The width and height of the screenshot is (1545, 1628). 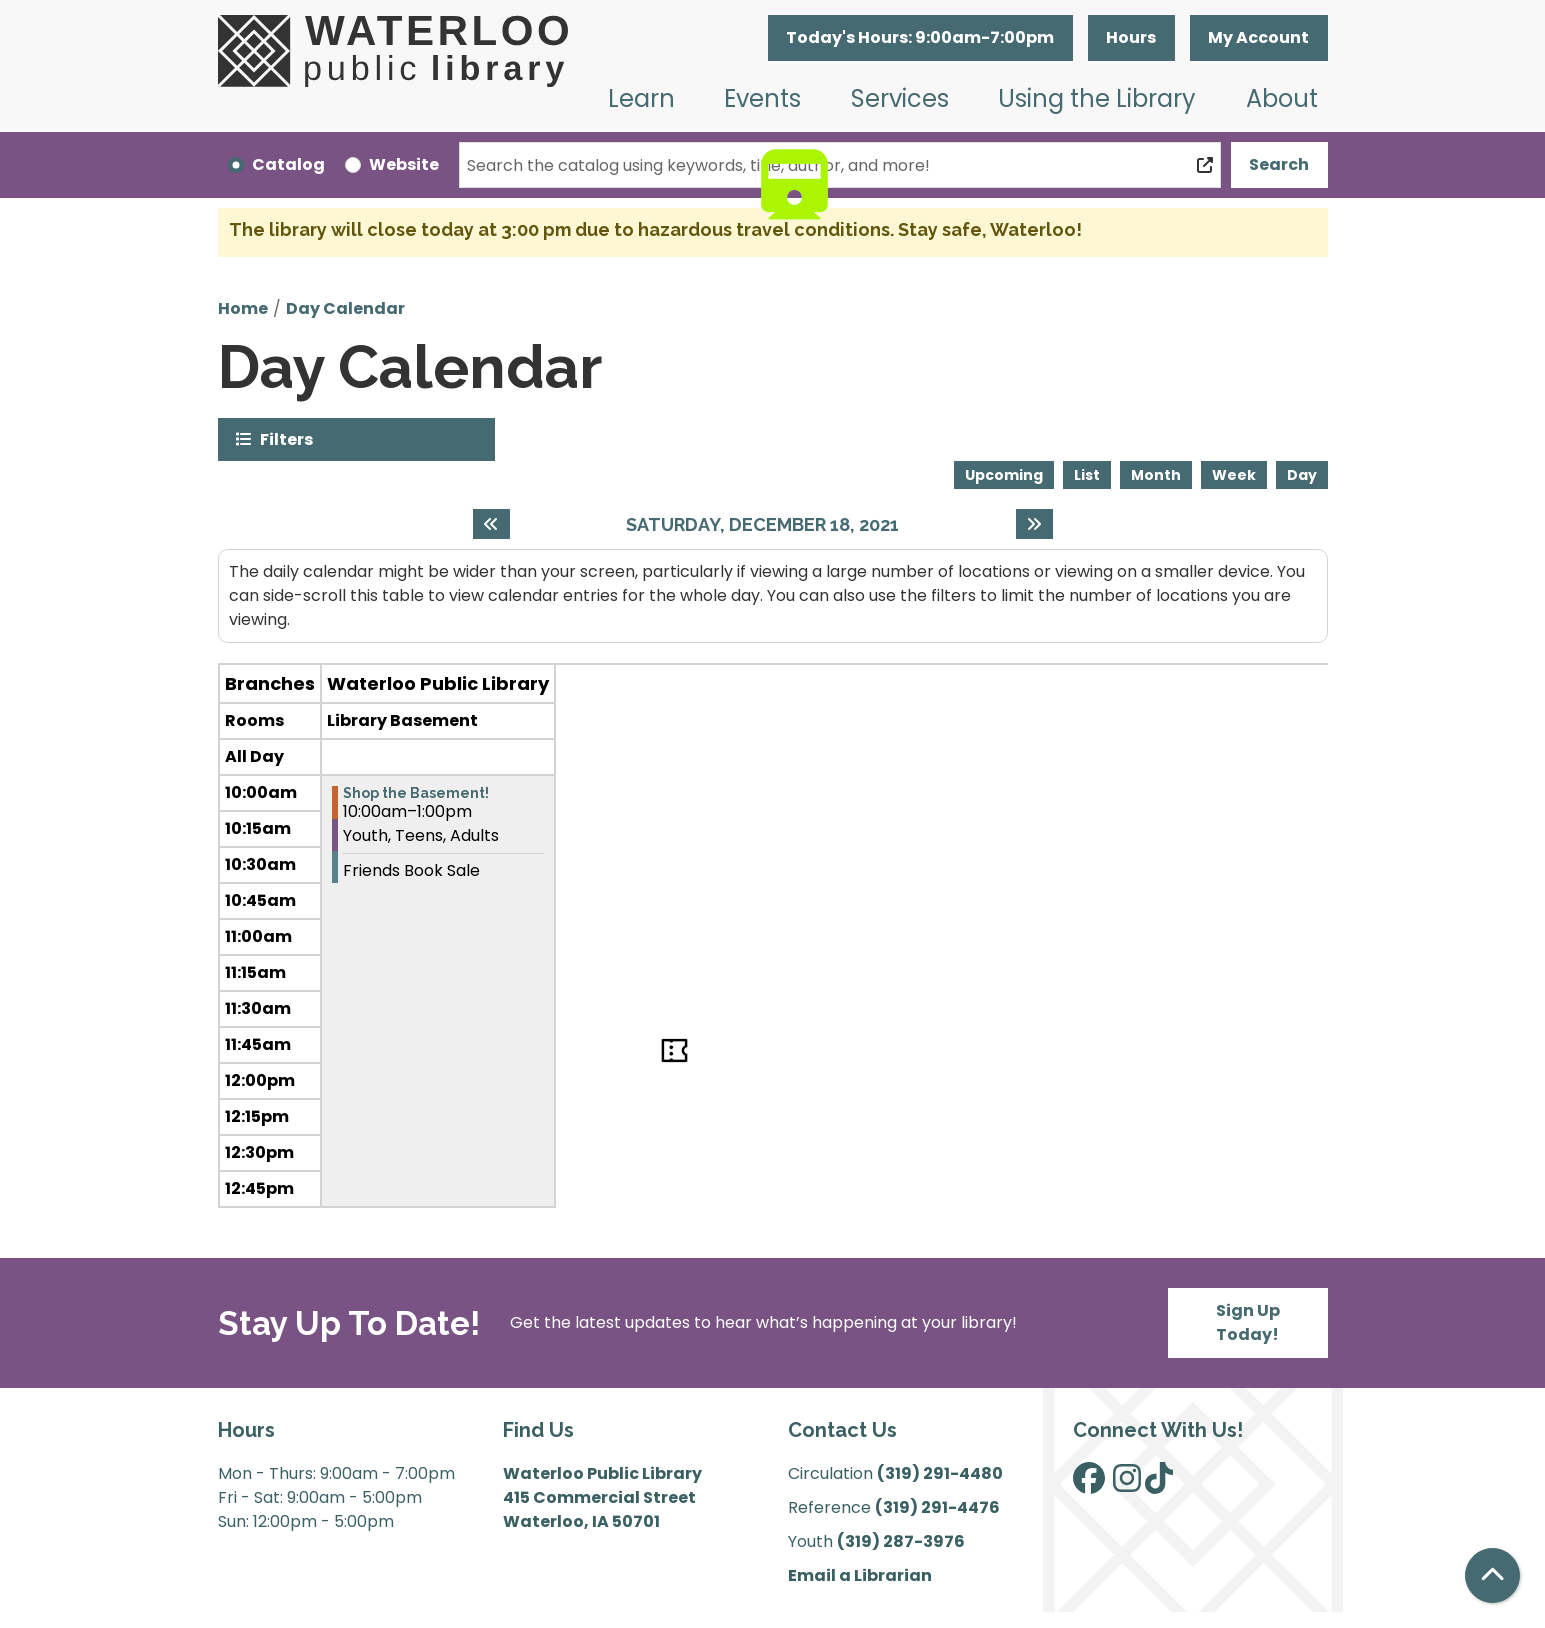 What do you see at coordinates (674, 1050) in the screenshot?
I see `view available coupons or discounts` at bounding box center [674, 1050].